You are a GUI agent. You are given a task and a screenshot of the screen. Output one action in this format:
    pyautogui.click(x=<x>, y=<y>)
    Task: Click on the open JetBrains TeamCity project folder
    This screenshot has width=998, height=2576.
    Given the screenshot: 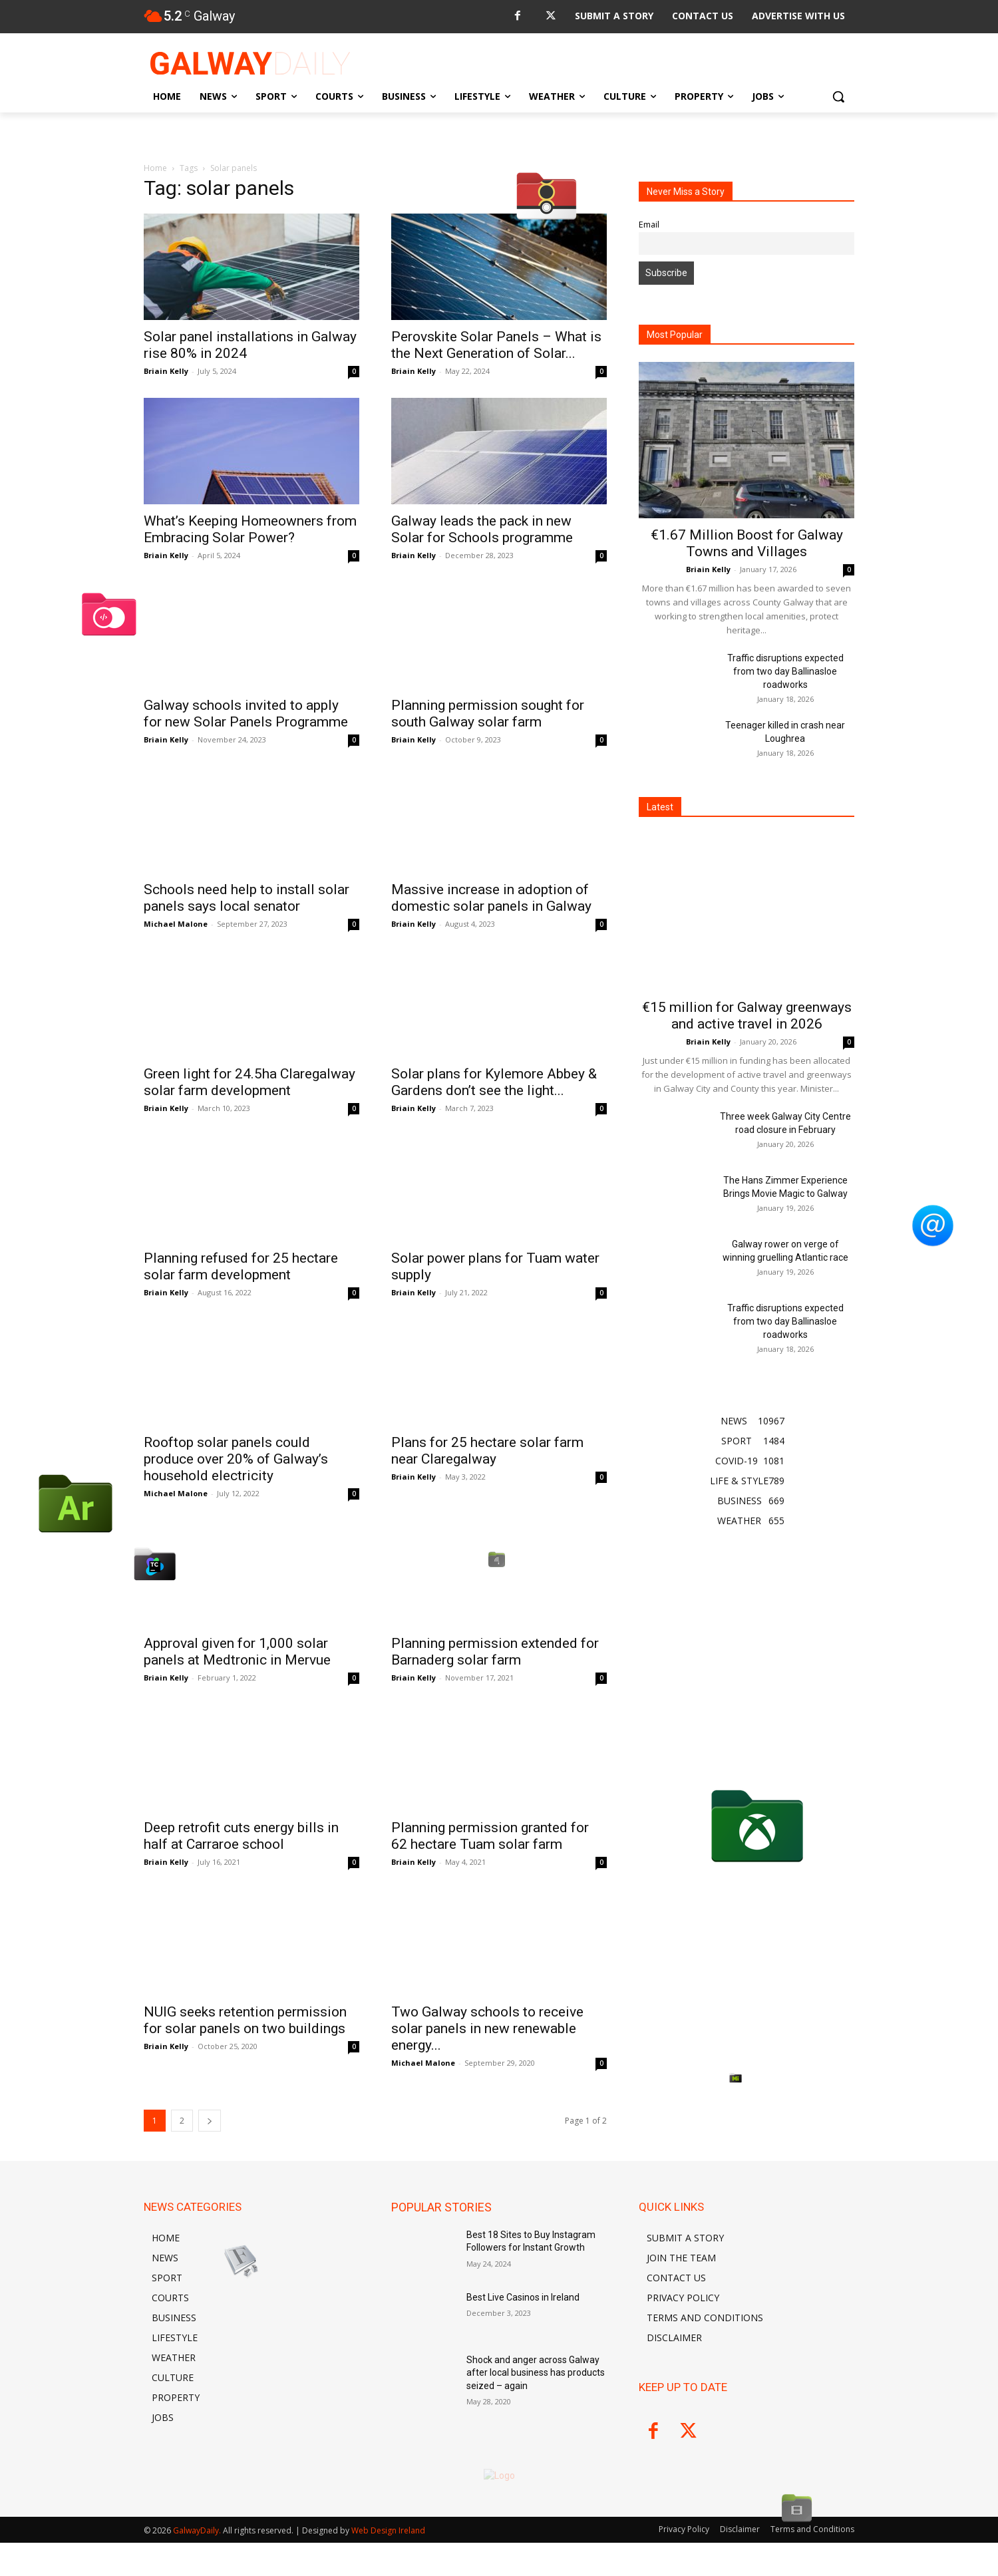 What is the action you would take?
    pyautogui.click(x=154, y=1565)
    